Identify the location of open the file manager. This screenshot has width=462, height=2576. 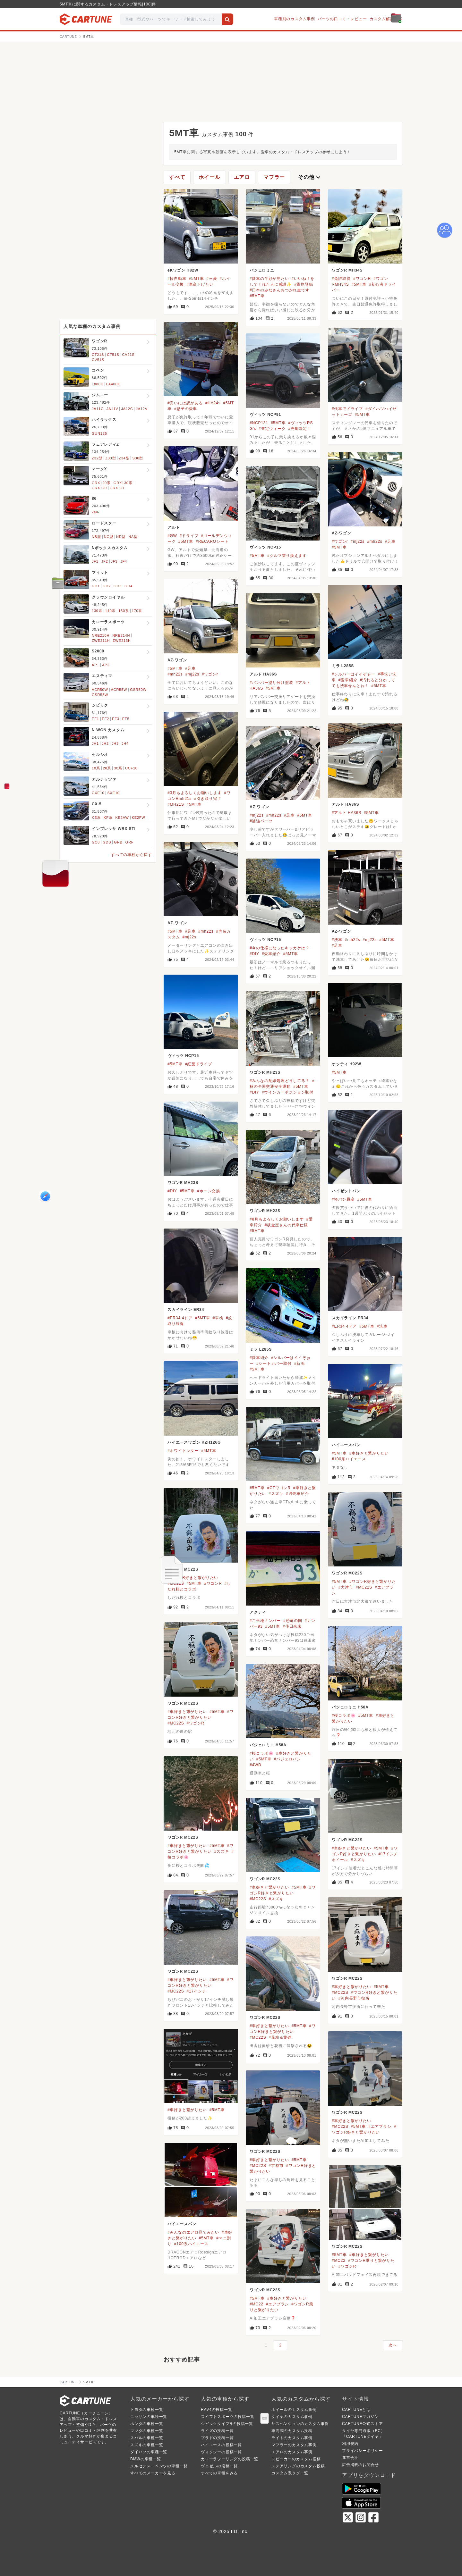
(58, 583).